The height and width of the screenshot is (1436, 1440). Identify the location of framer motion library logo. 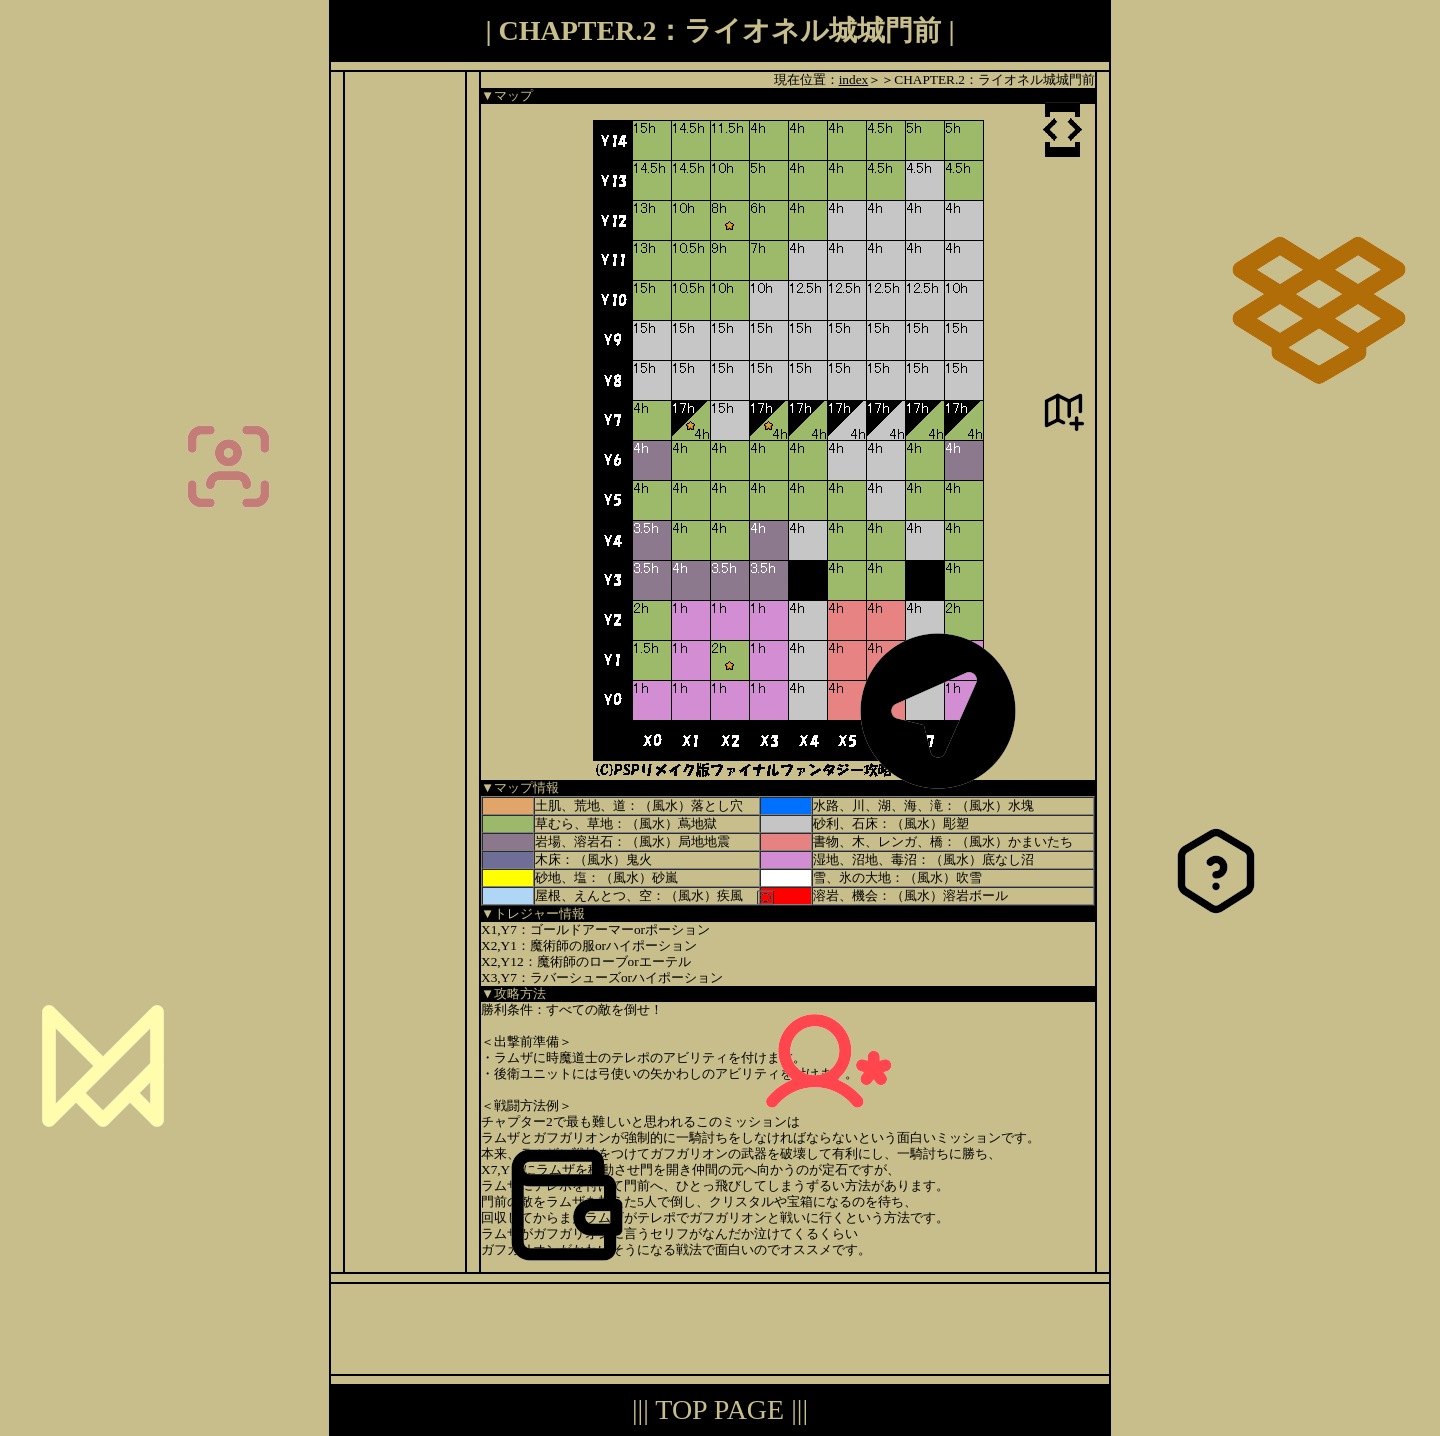
(103, 1066).